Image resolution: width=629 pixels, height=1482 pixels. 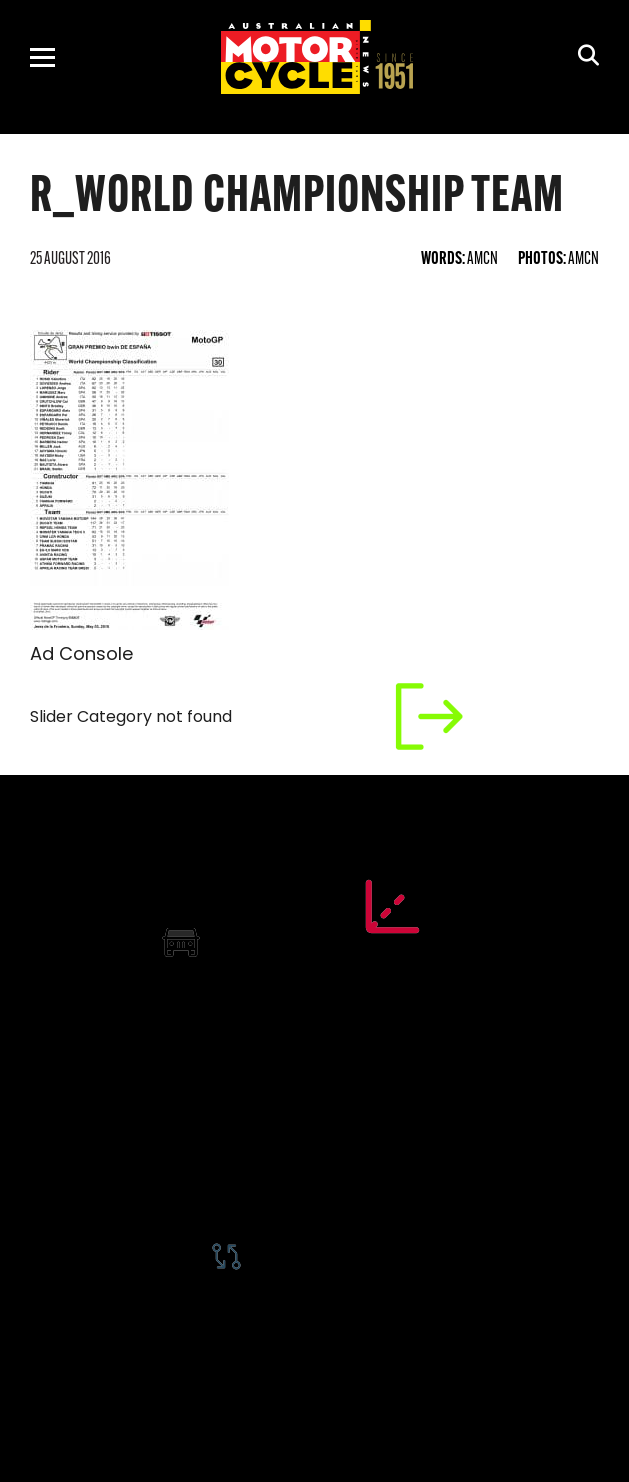 I want to click on select off-road or adventure vehicle type, so click(x=181, y=943).